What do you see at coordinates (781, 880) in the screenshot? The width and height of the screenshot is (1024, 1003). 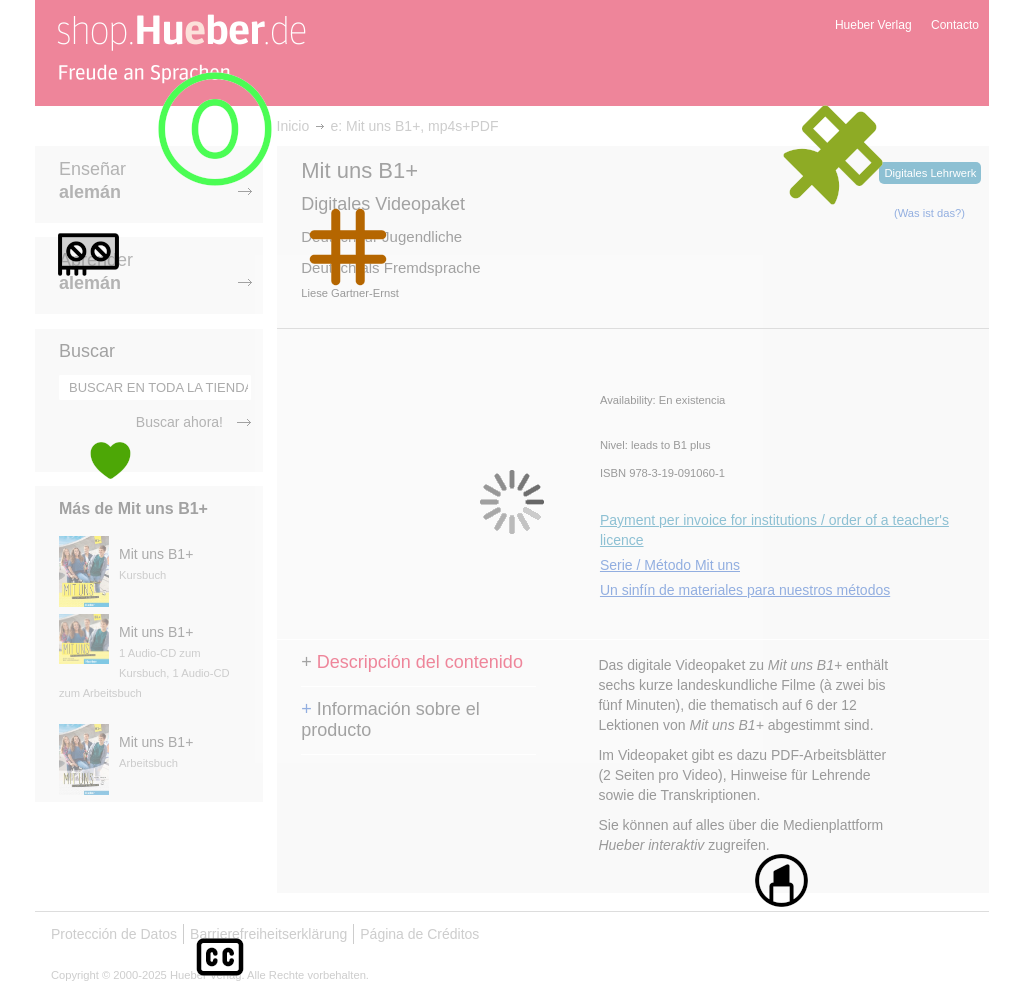 I see `activate highlighter tool for text markup` at bounding box center [781, 880].